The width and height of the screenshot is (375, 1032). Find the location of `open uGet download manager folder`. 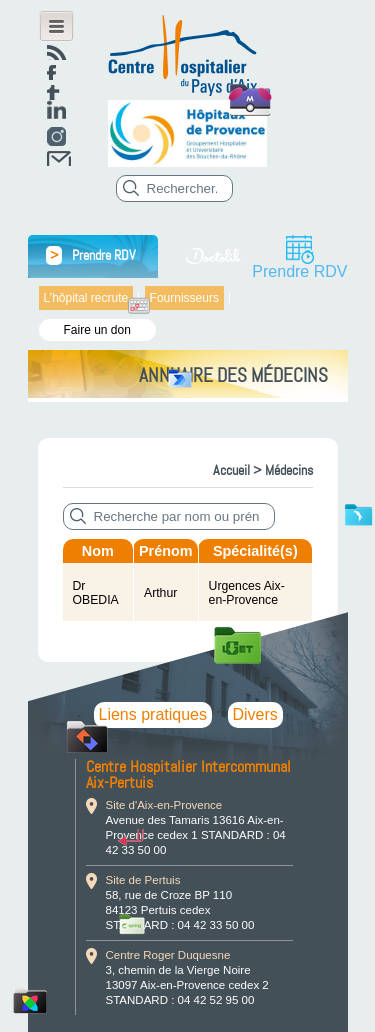

open uGet download manager folder is located at coordinates (237, 646).